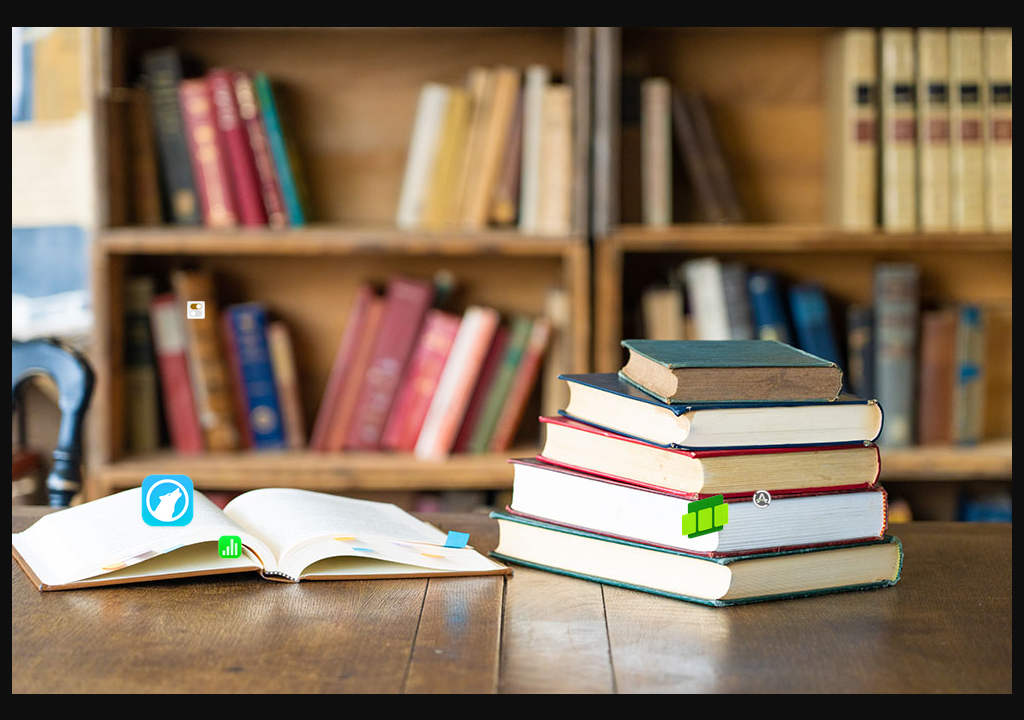  What do you see at coordinates (705, 516) in the screenshot?
I see `open xbox game bar` at bounding box center [705, 516].